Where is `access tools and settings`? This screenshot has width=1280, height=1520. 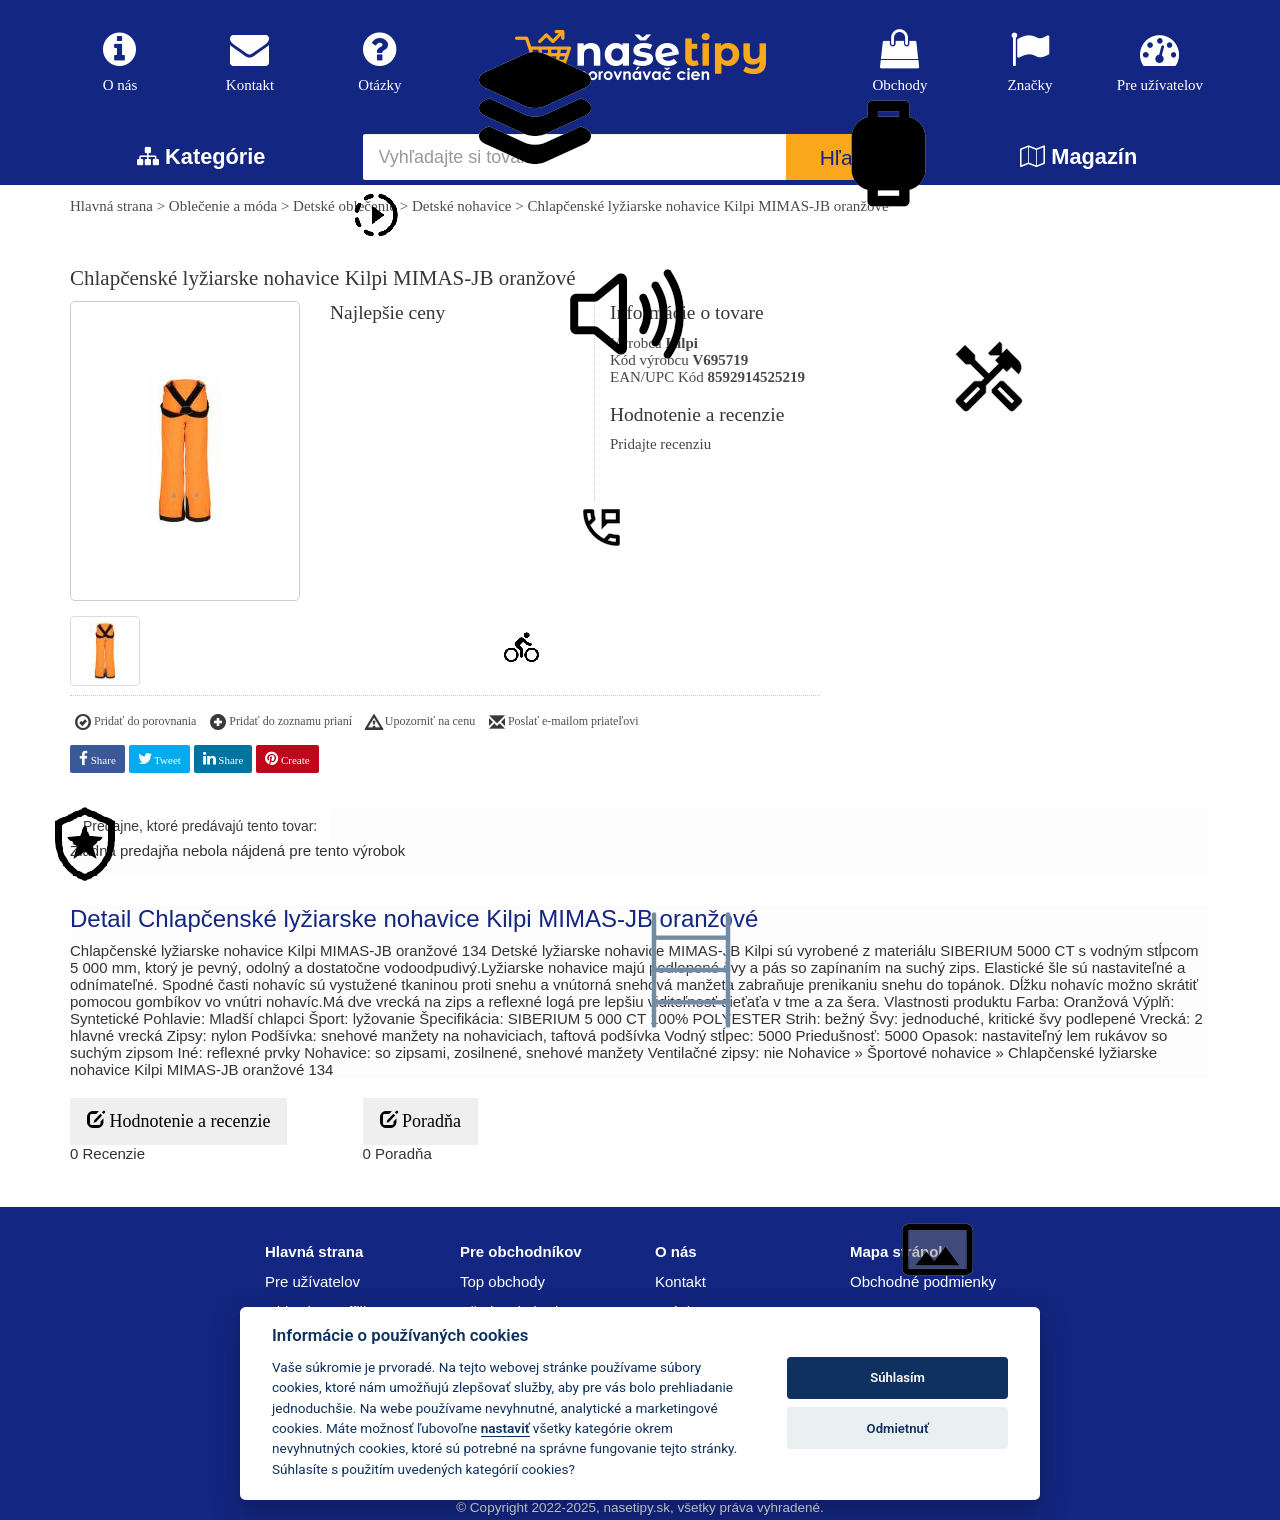
access tools and settings is located at coordinates (989, 378).